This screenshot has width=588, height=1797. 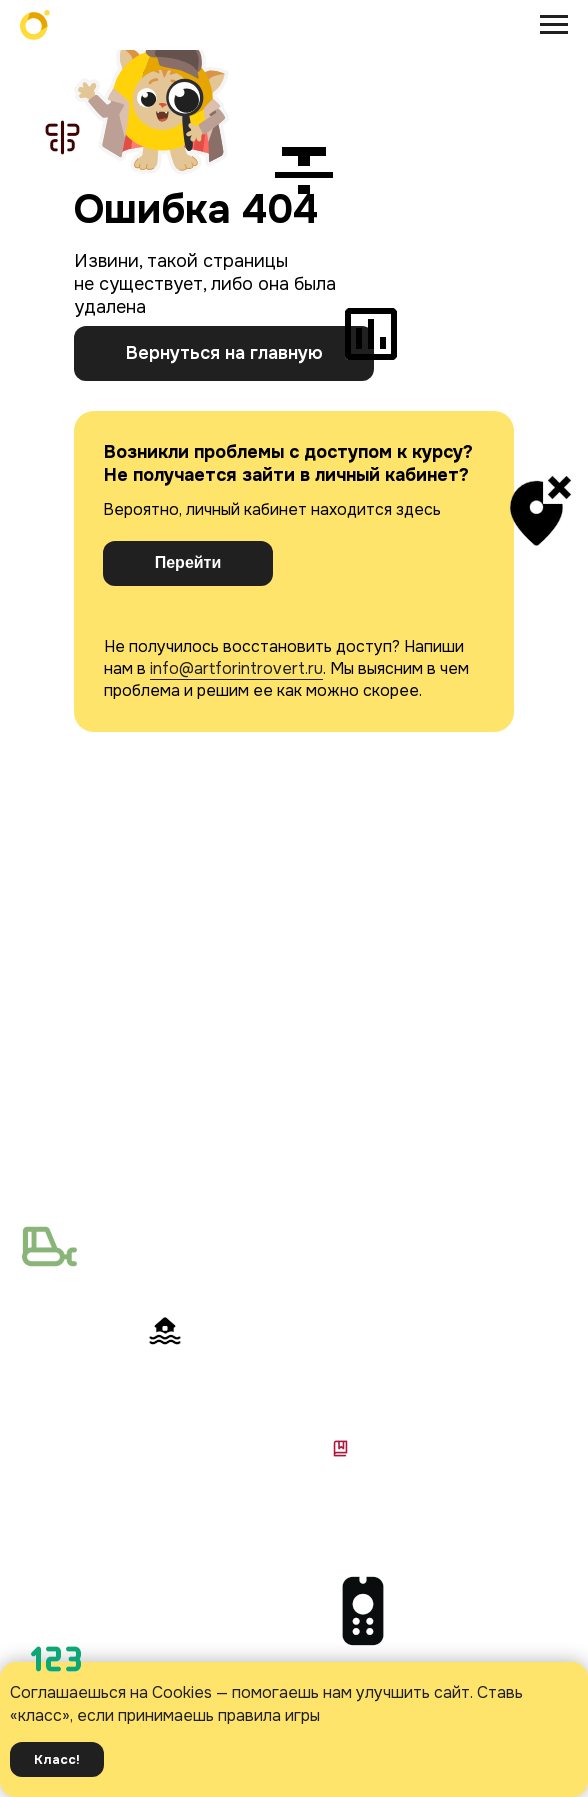 What do you see at coordinates (363, 1611) in the screenshot?
I see `control a connected device remotely` at bounding box center [363, 1611].